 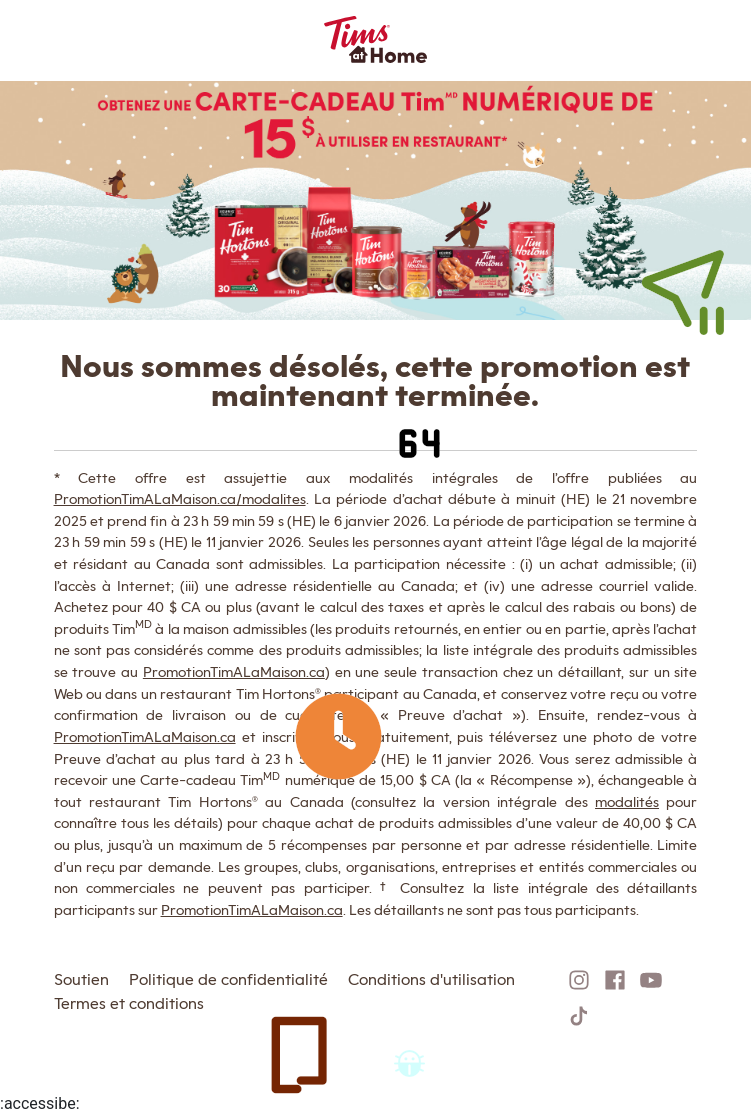 I want to click on pause location sharing, so click(x=683, y=290).